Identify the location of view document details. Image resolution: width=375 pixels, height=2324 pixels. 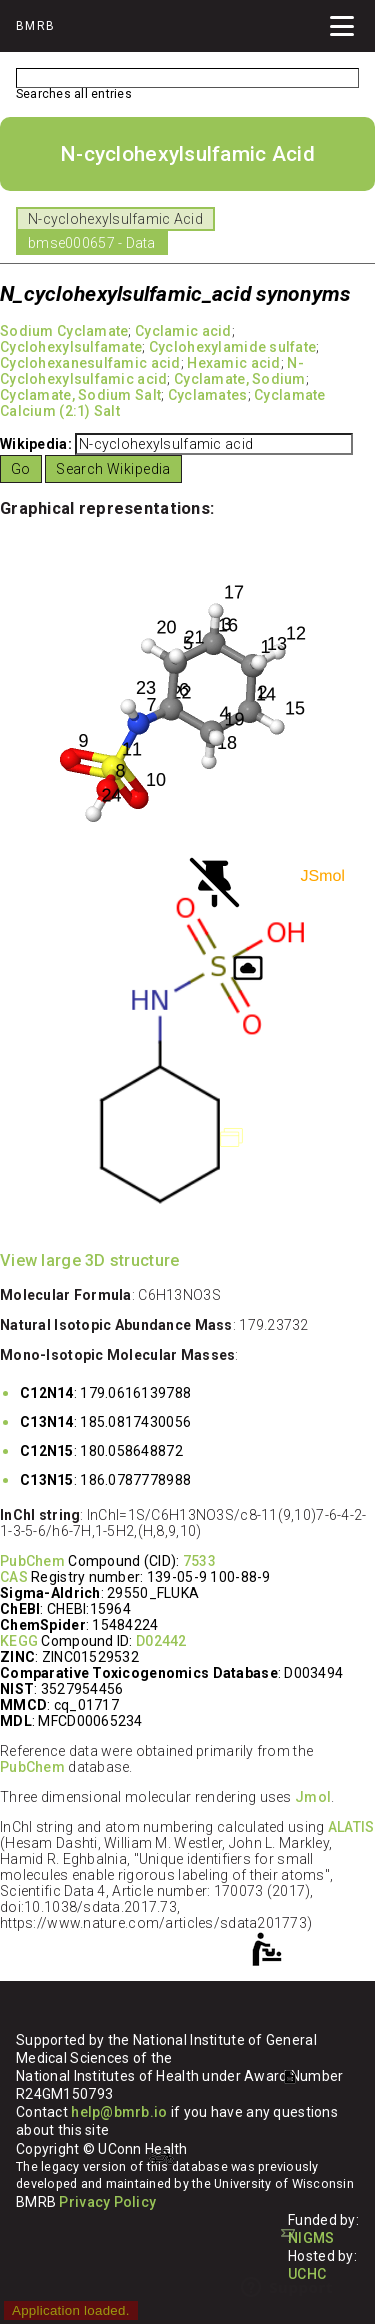
(290, 2077).